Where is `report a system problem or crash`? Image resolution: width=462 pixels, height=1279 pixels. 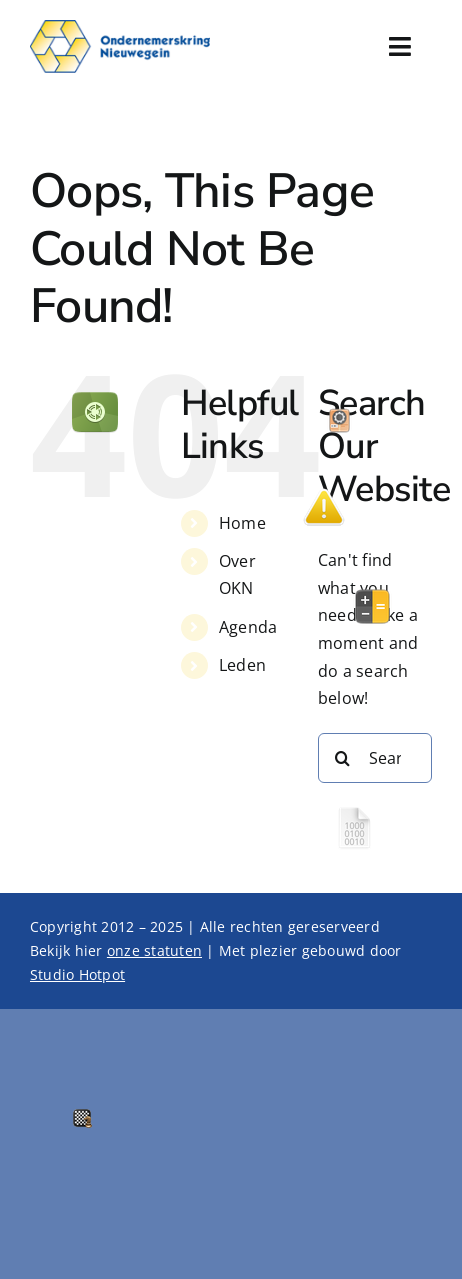
report a system problem or crash is located at coordinates (324, 507).